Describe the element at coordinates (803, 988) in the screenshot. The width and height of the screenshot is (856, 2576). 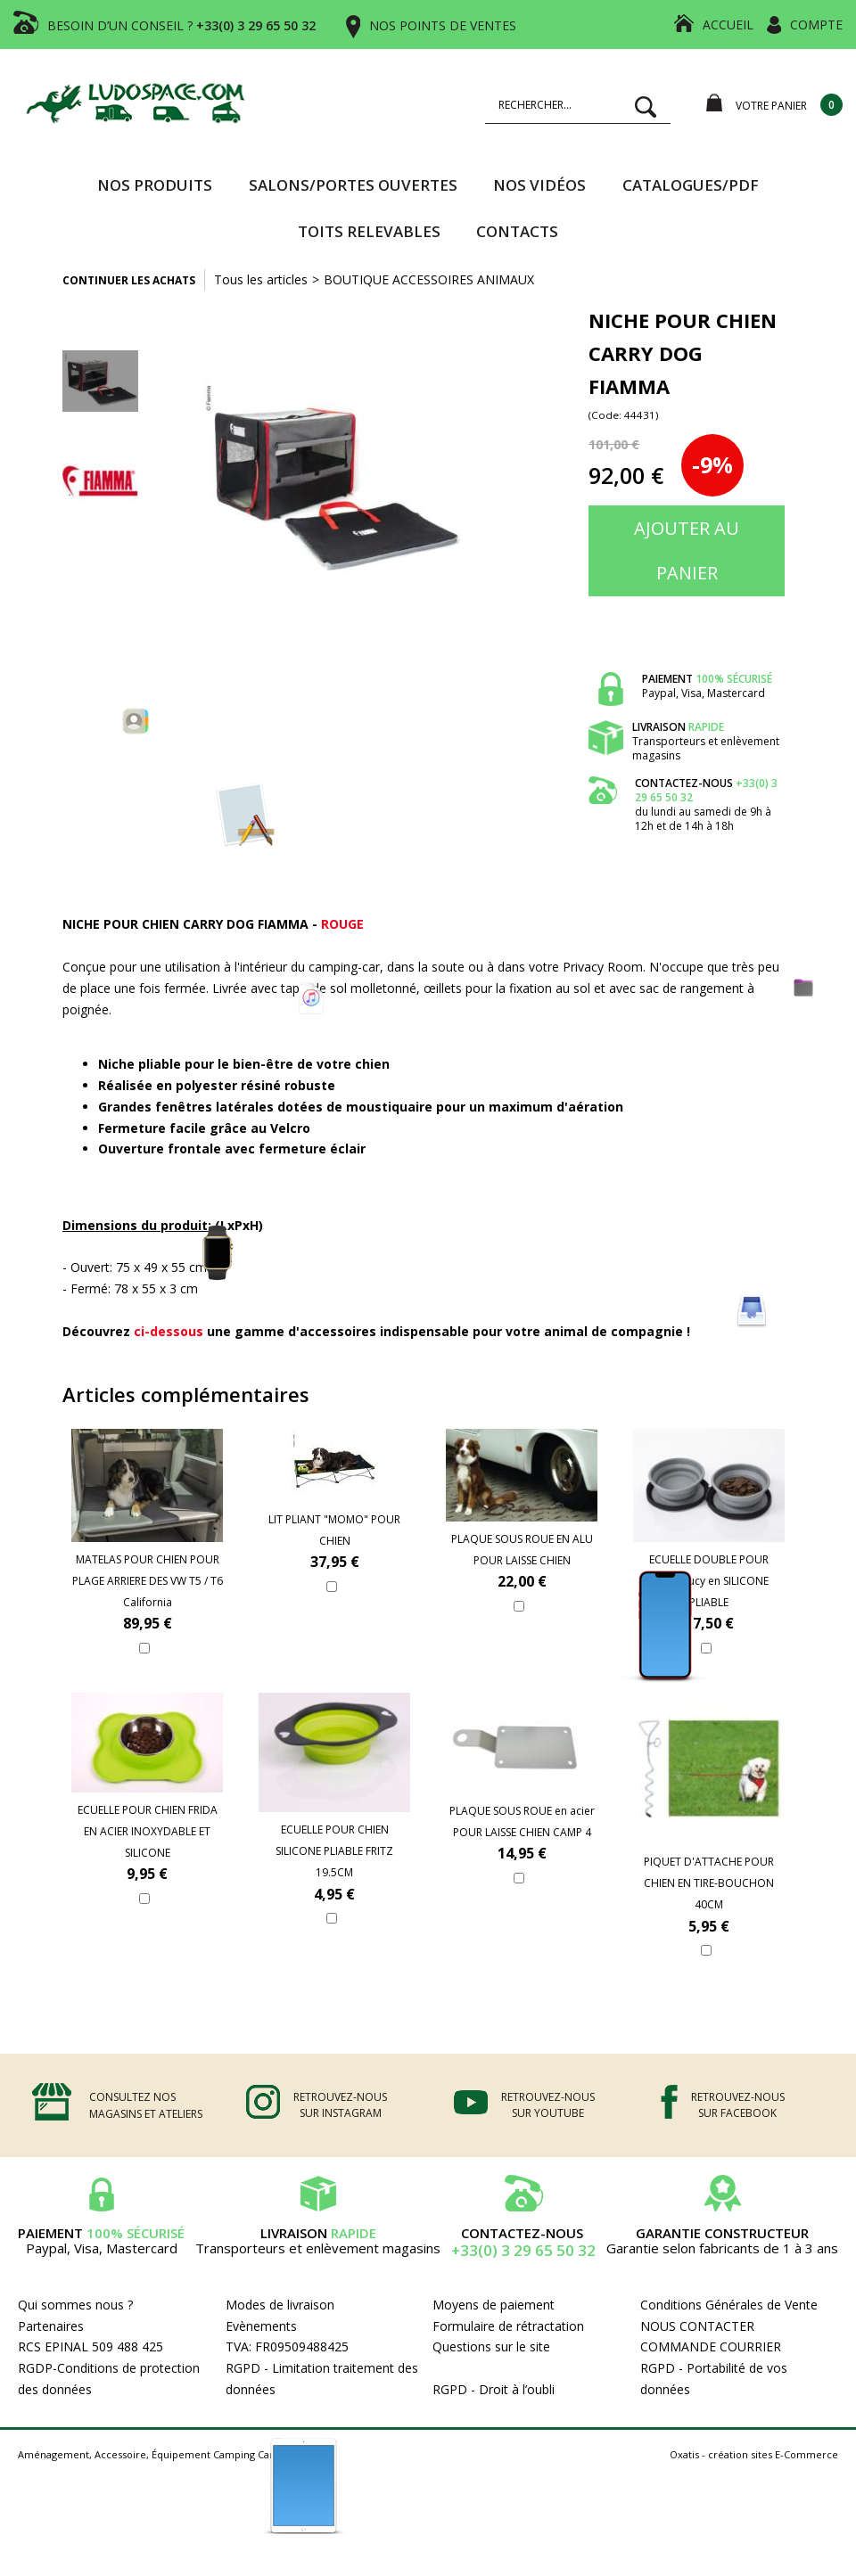
I see `open file folder` at that location.